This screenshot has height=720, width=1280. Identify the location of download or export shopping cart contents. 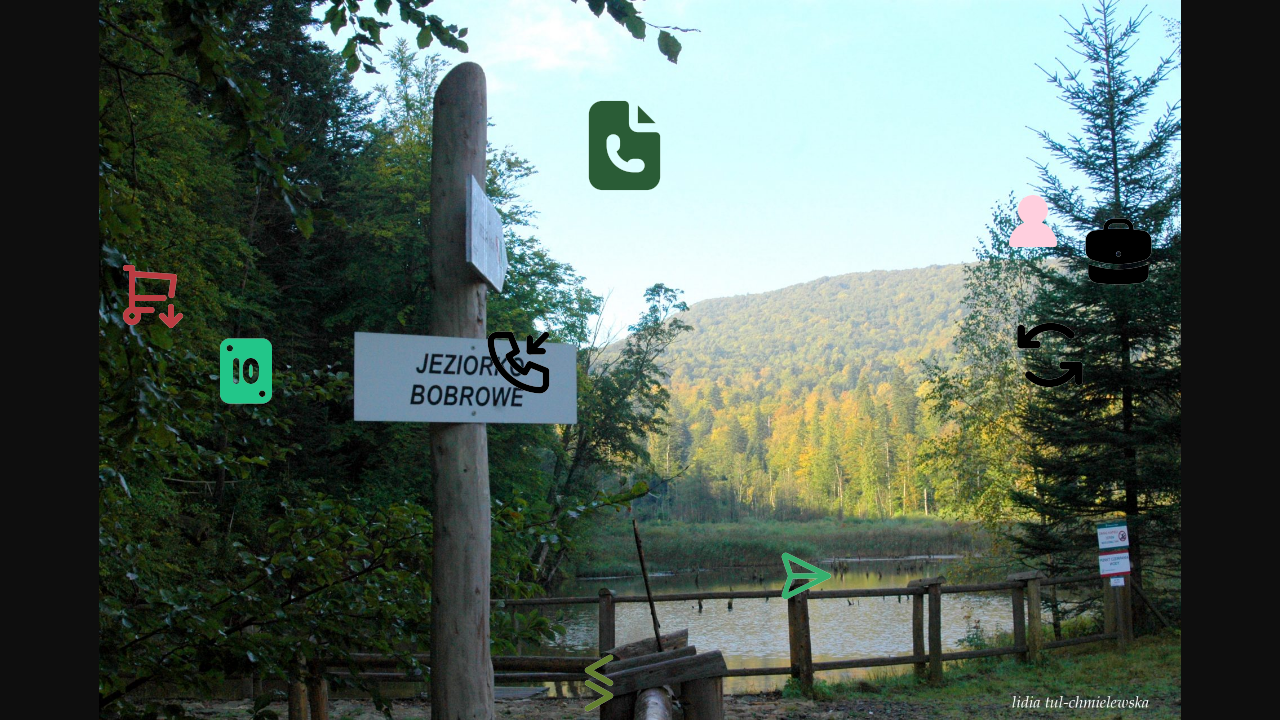
(150, 295).